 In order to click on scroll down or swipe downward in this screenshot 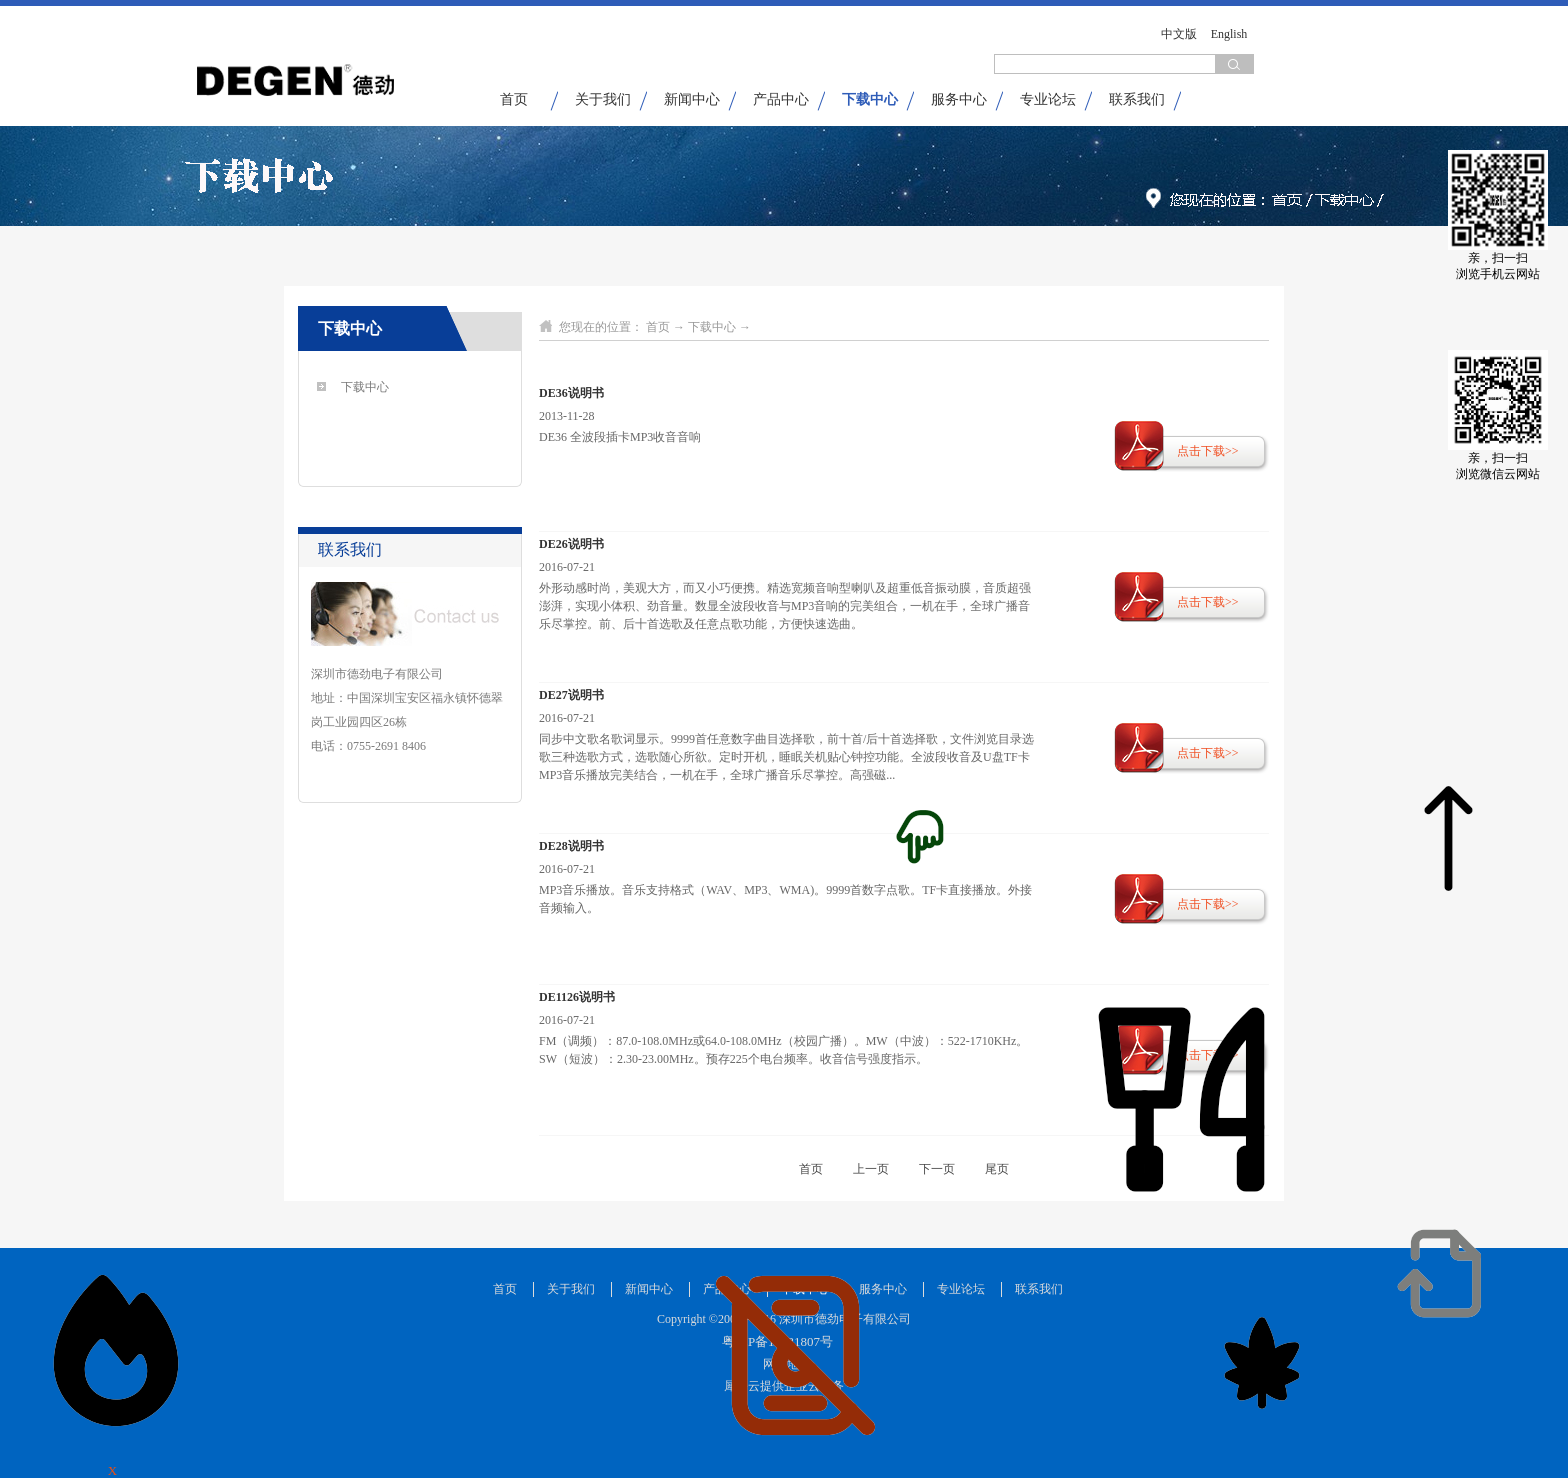, I will do `click(920, 835)`.